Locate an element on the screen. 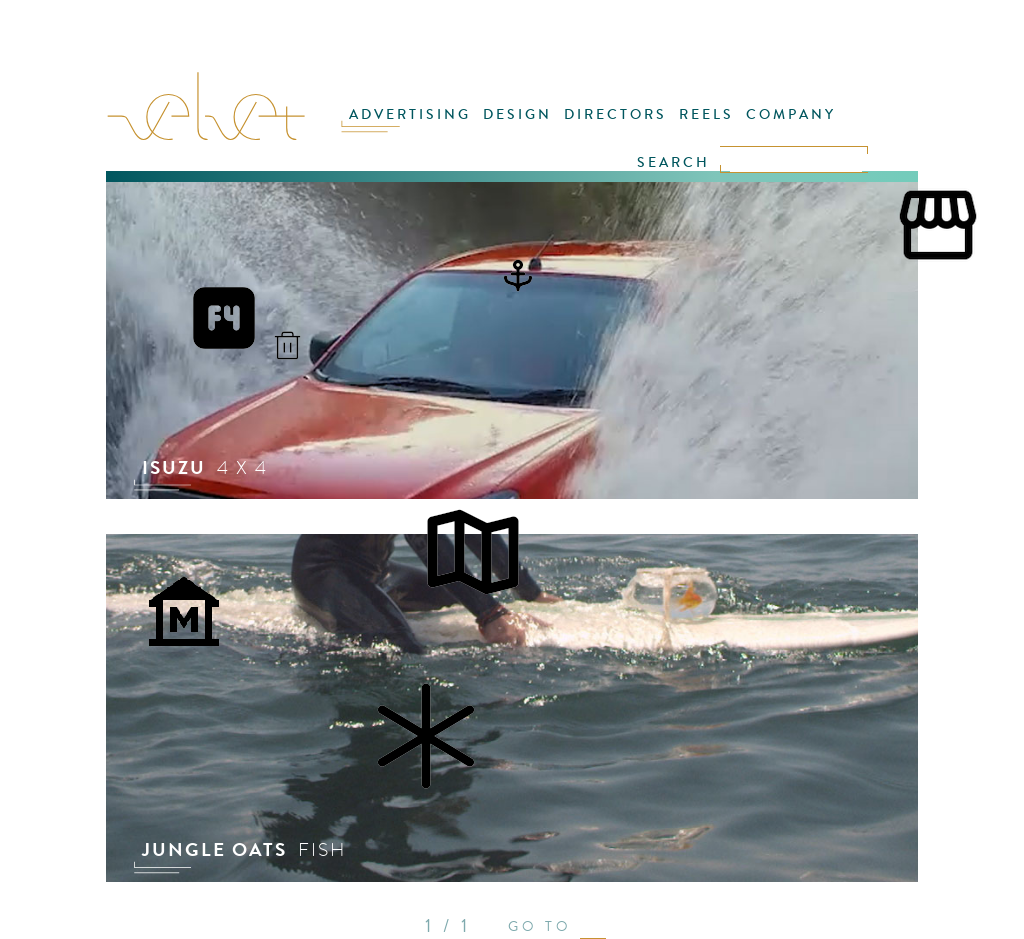 The height and width of the screenshot is (939, 1024). keyboard shortcut indicator for F4 function key is located at coordinates (224, 318).